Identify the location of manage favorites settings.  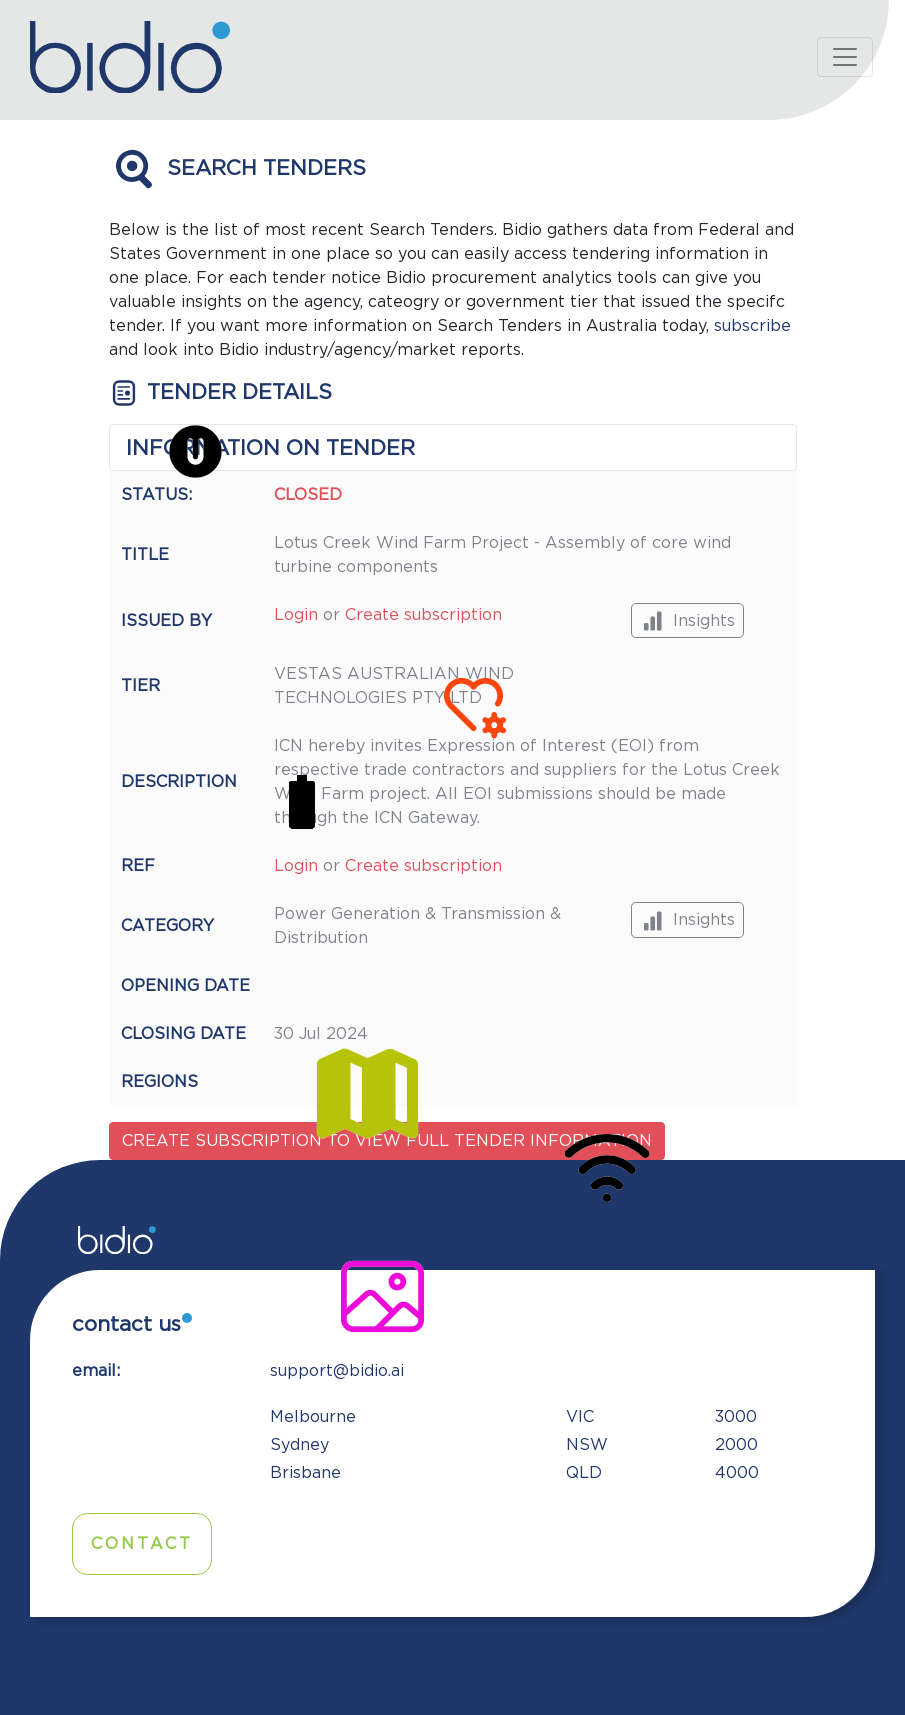
(473, 704).